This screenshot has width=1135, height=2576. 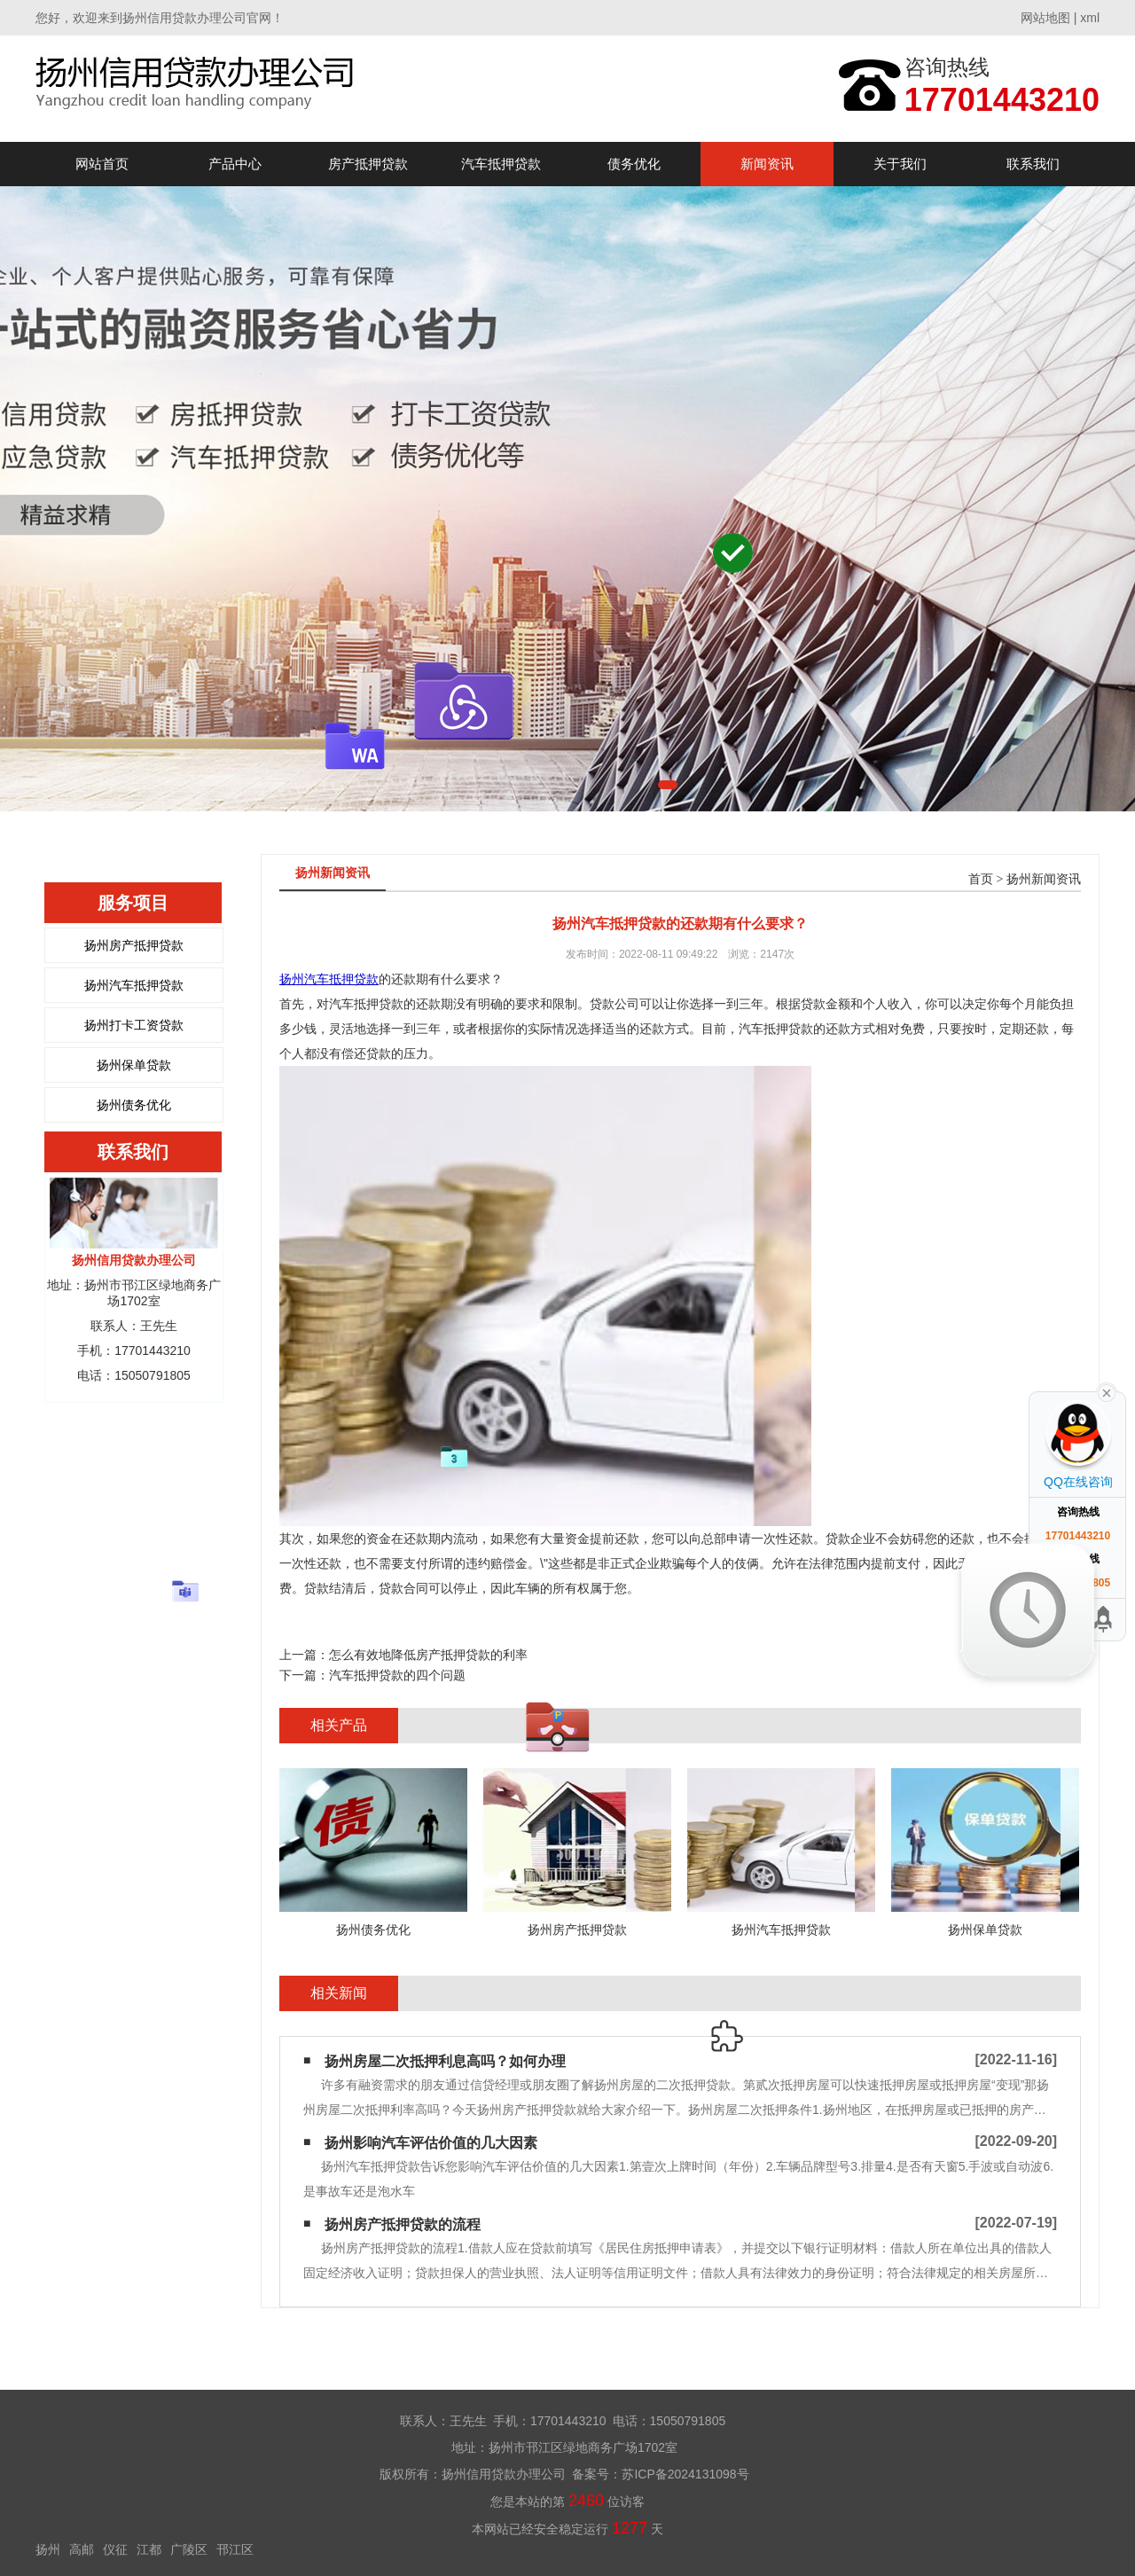 I want to click on folder containing autodesk 3ds max project files, so click(x=454, y=1458).